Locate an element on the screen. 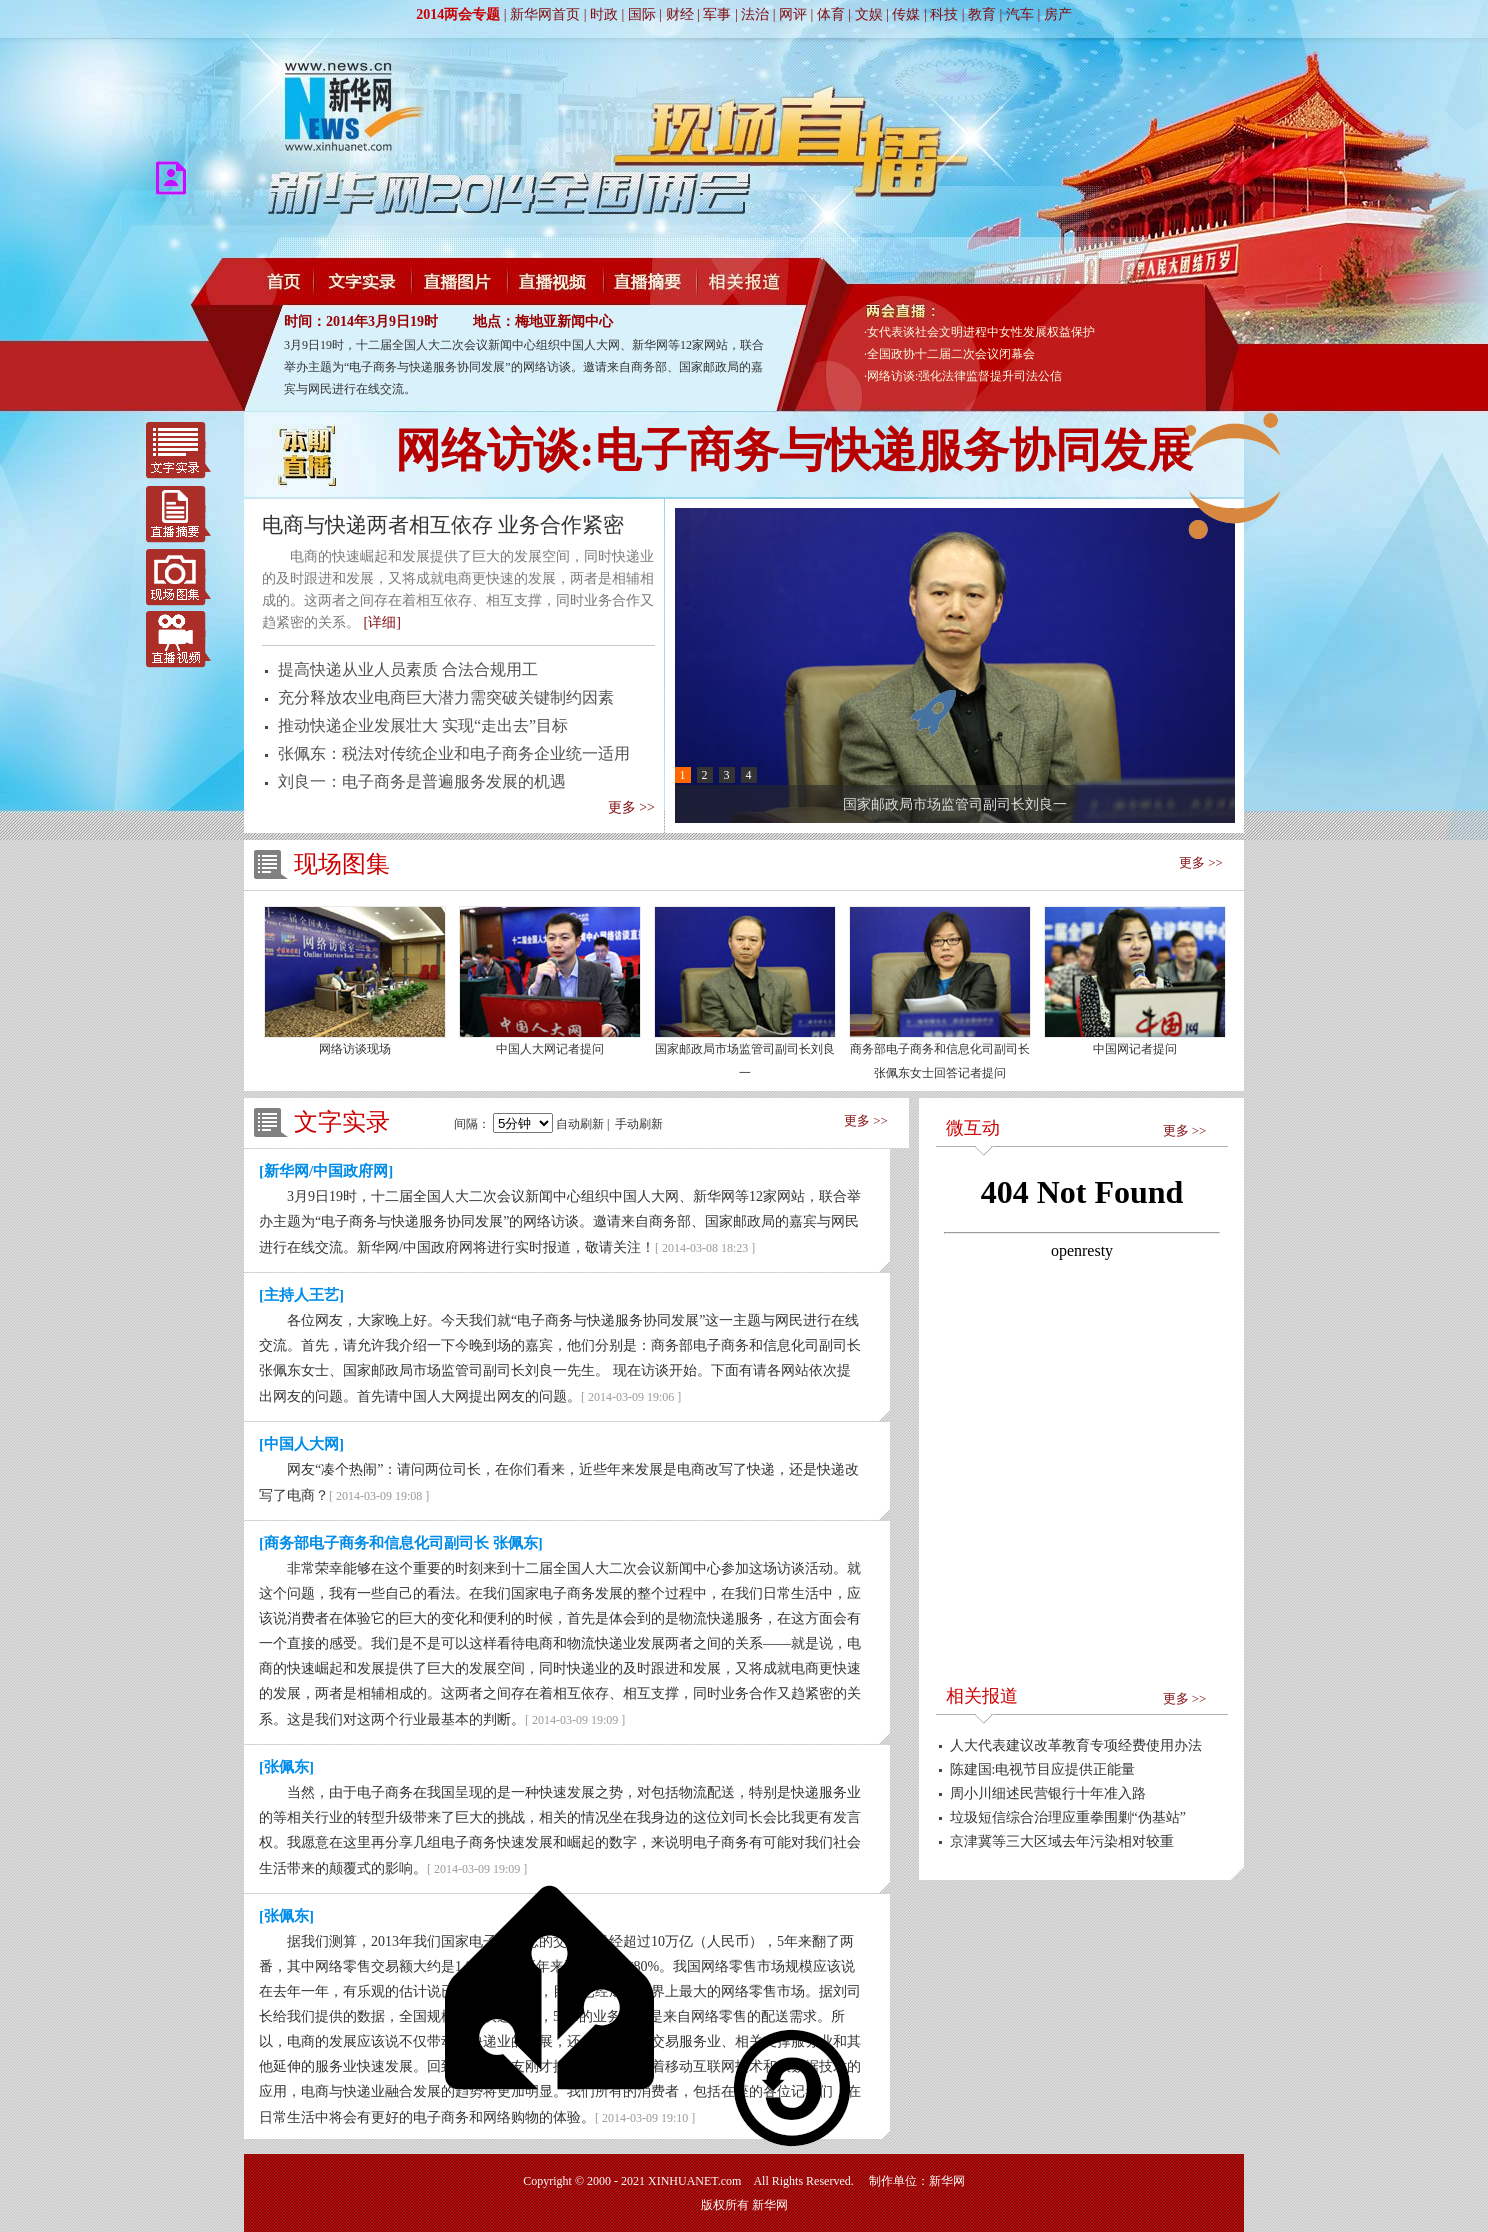 The width and height of the screenshot is (1488, 2232). open Home Assistant app is located at coordinates (549, 1987).